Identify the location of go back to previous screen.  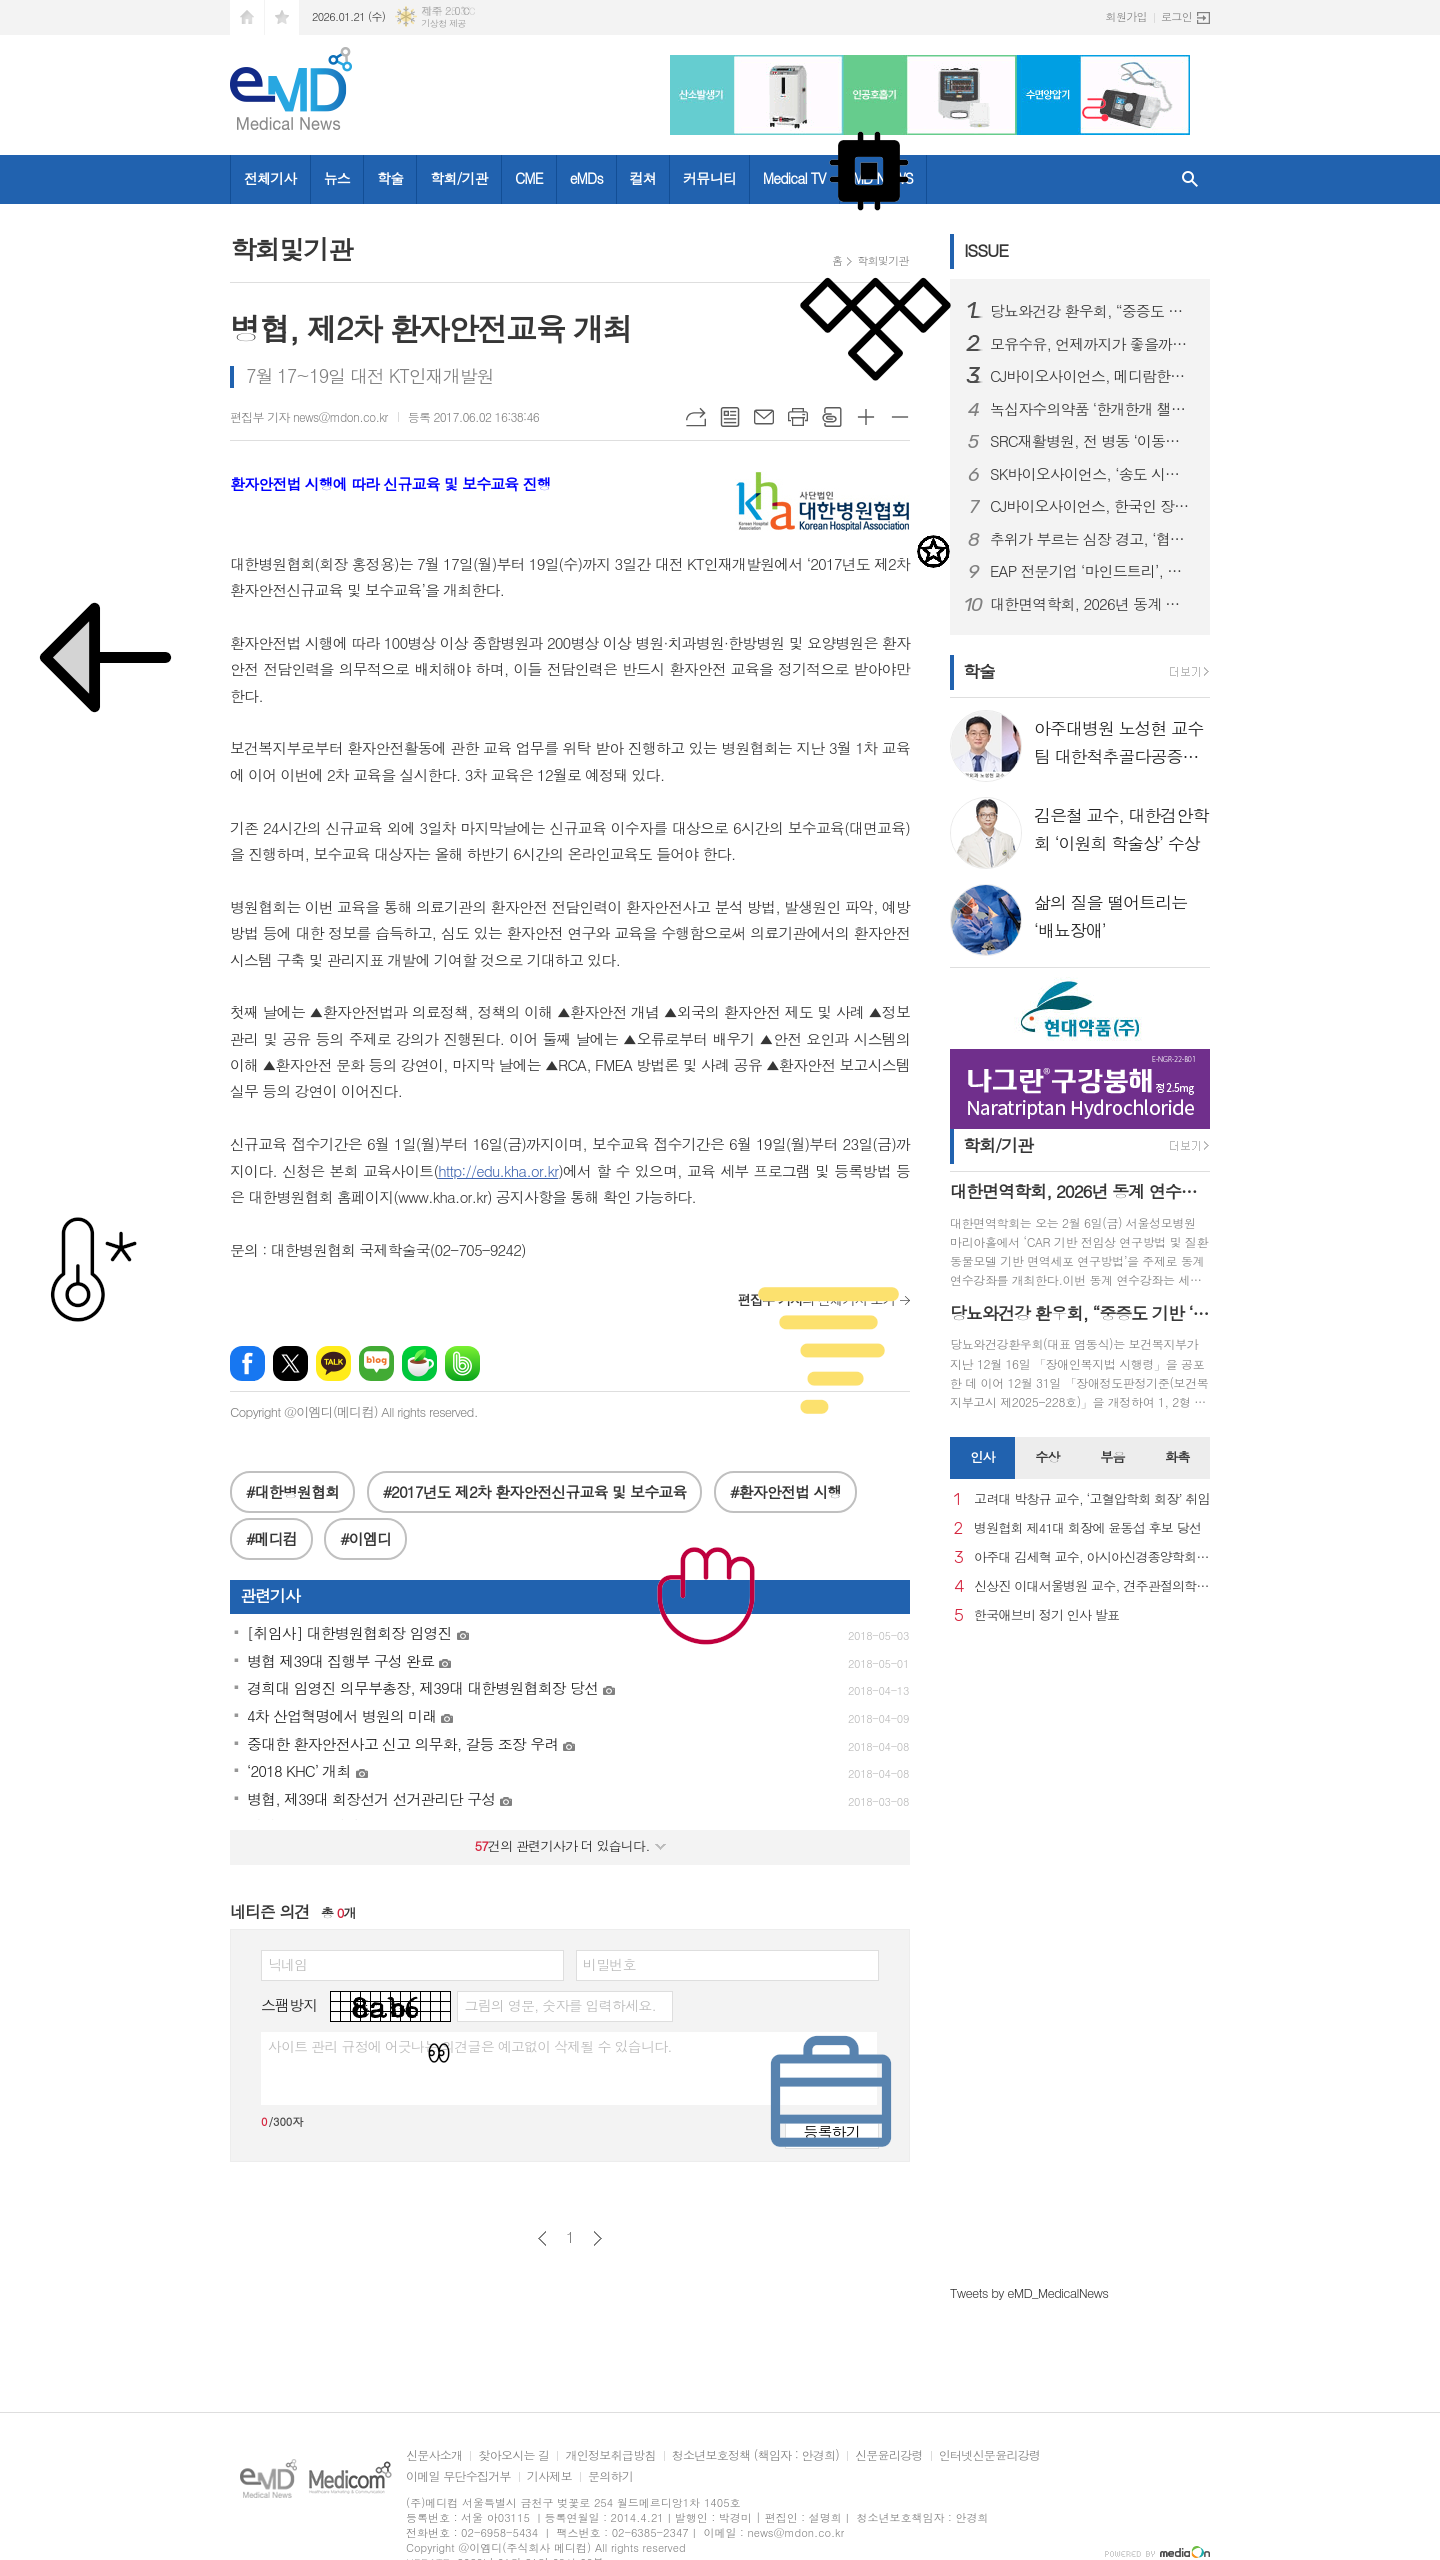
(105, 657).